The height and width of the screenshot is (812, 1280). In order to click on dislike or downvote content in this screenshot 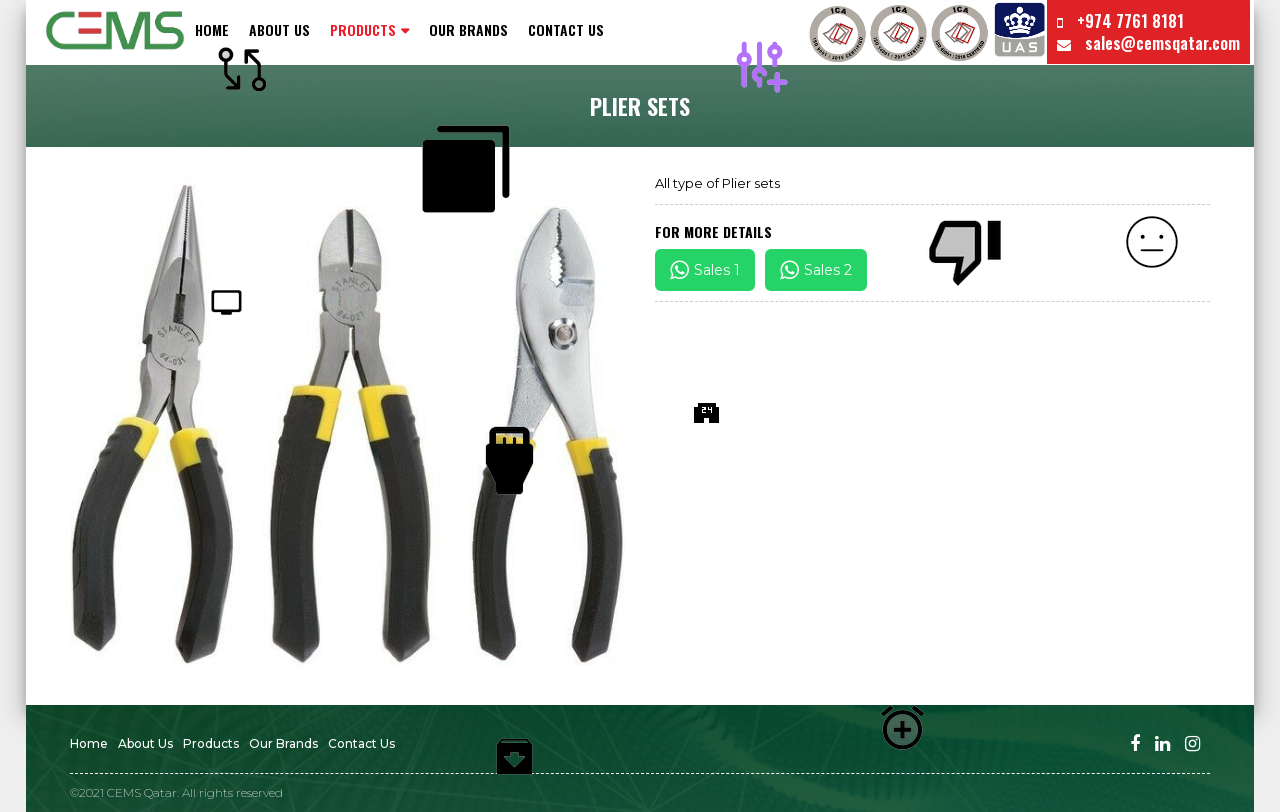, I will do `click(965, 250)`.